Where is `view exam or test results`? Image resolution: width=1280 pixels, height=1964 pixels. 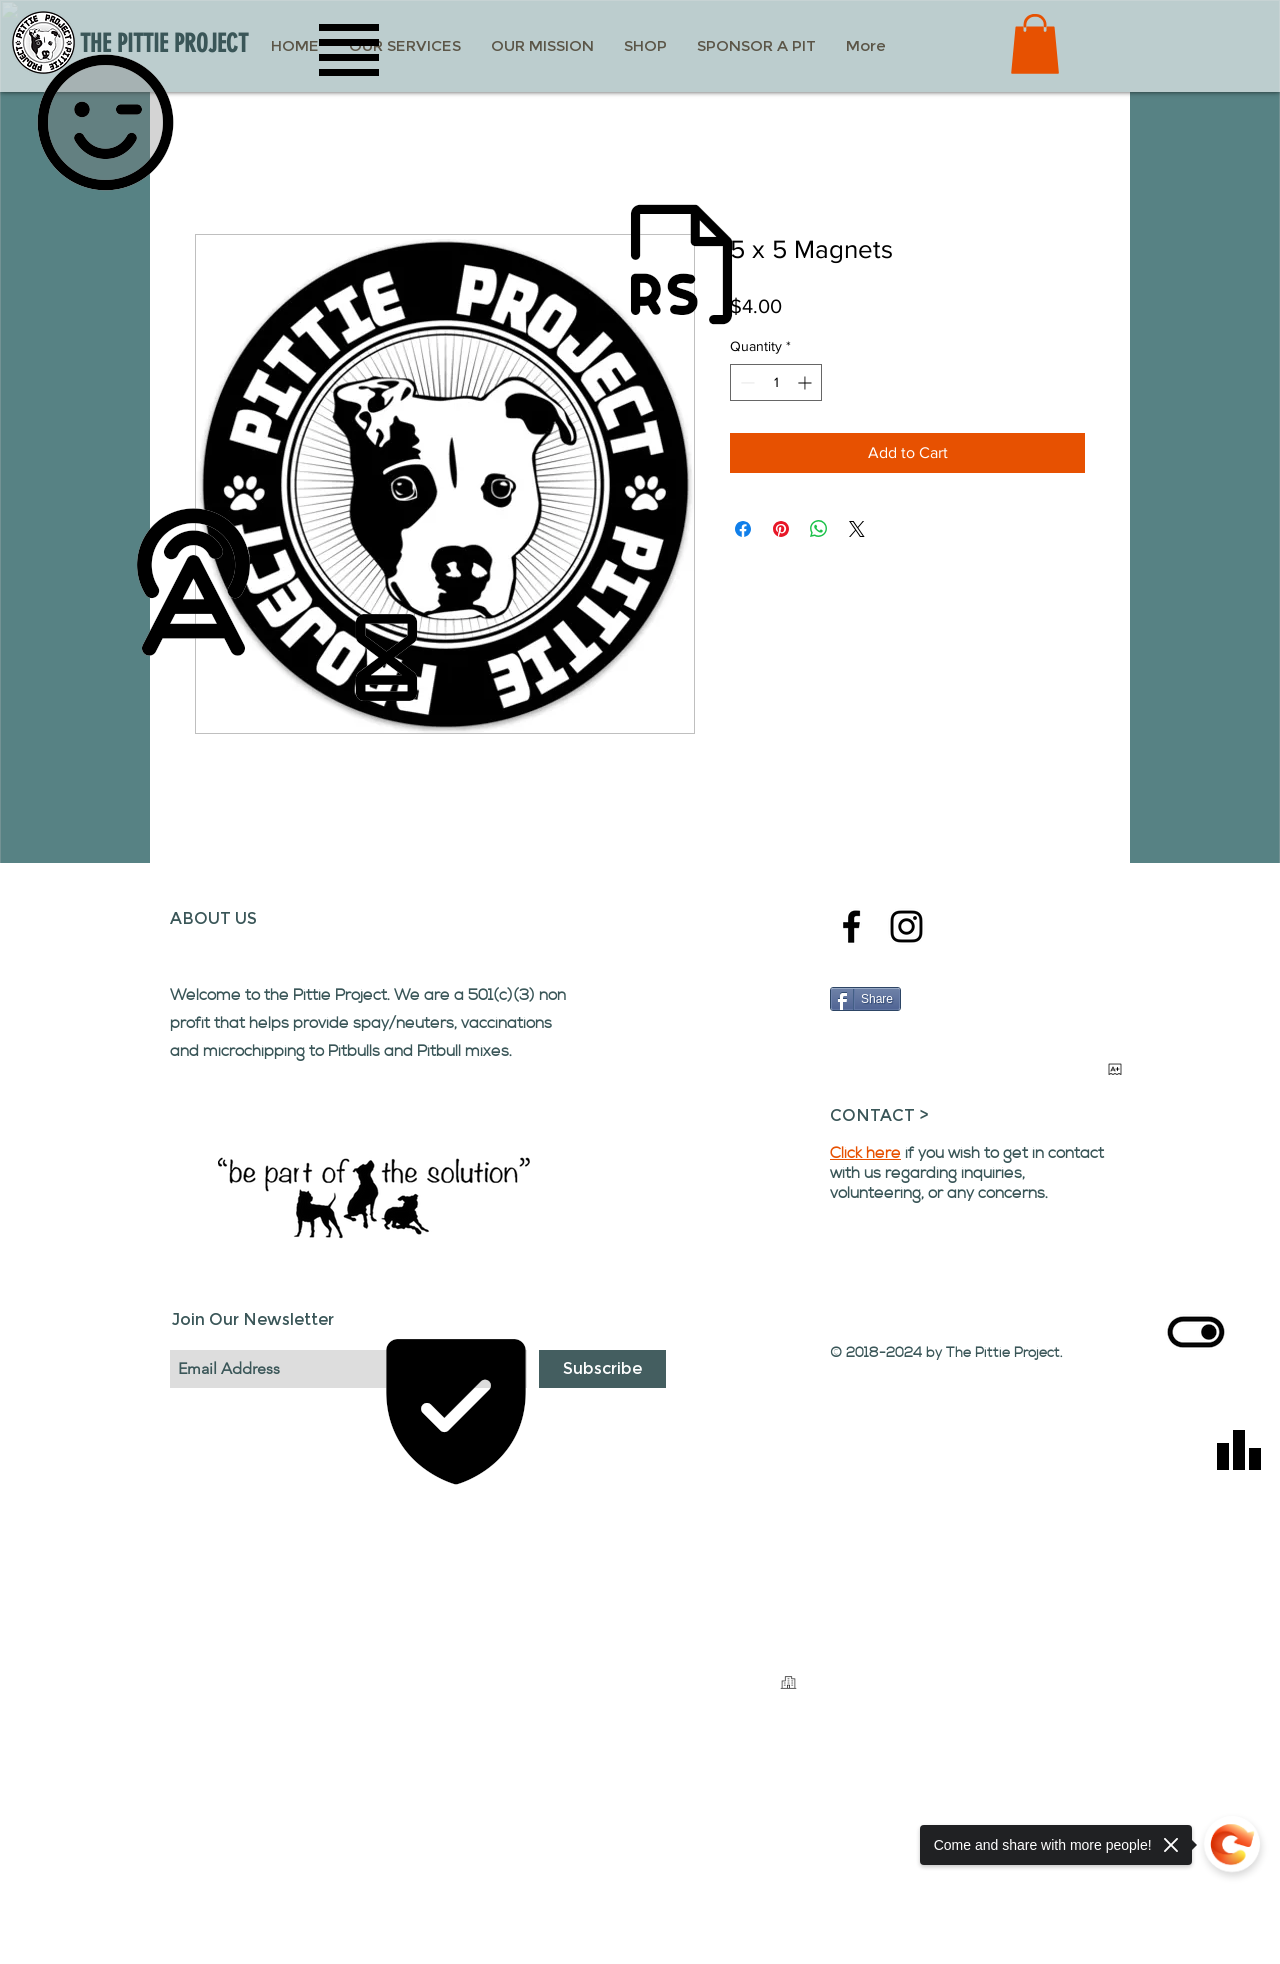 view exam or test results is located at coordinates (1115, 1069).